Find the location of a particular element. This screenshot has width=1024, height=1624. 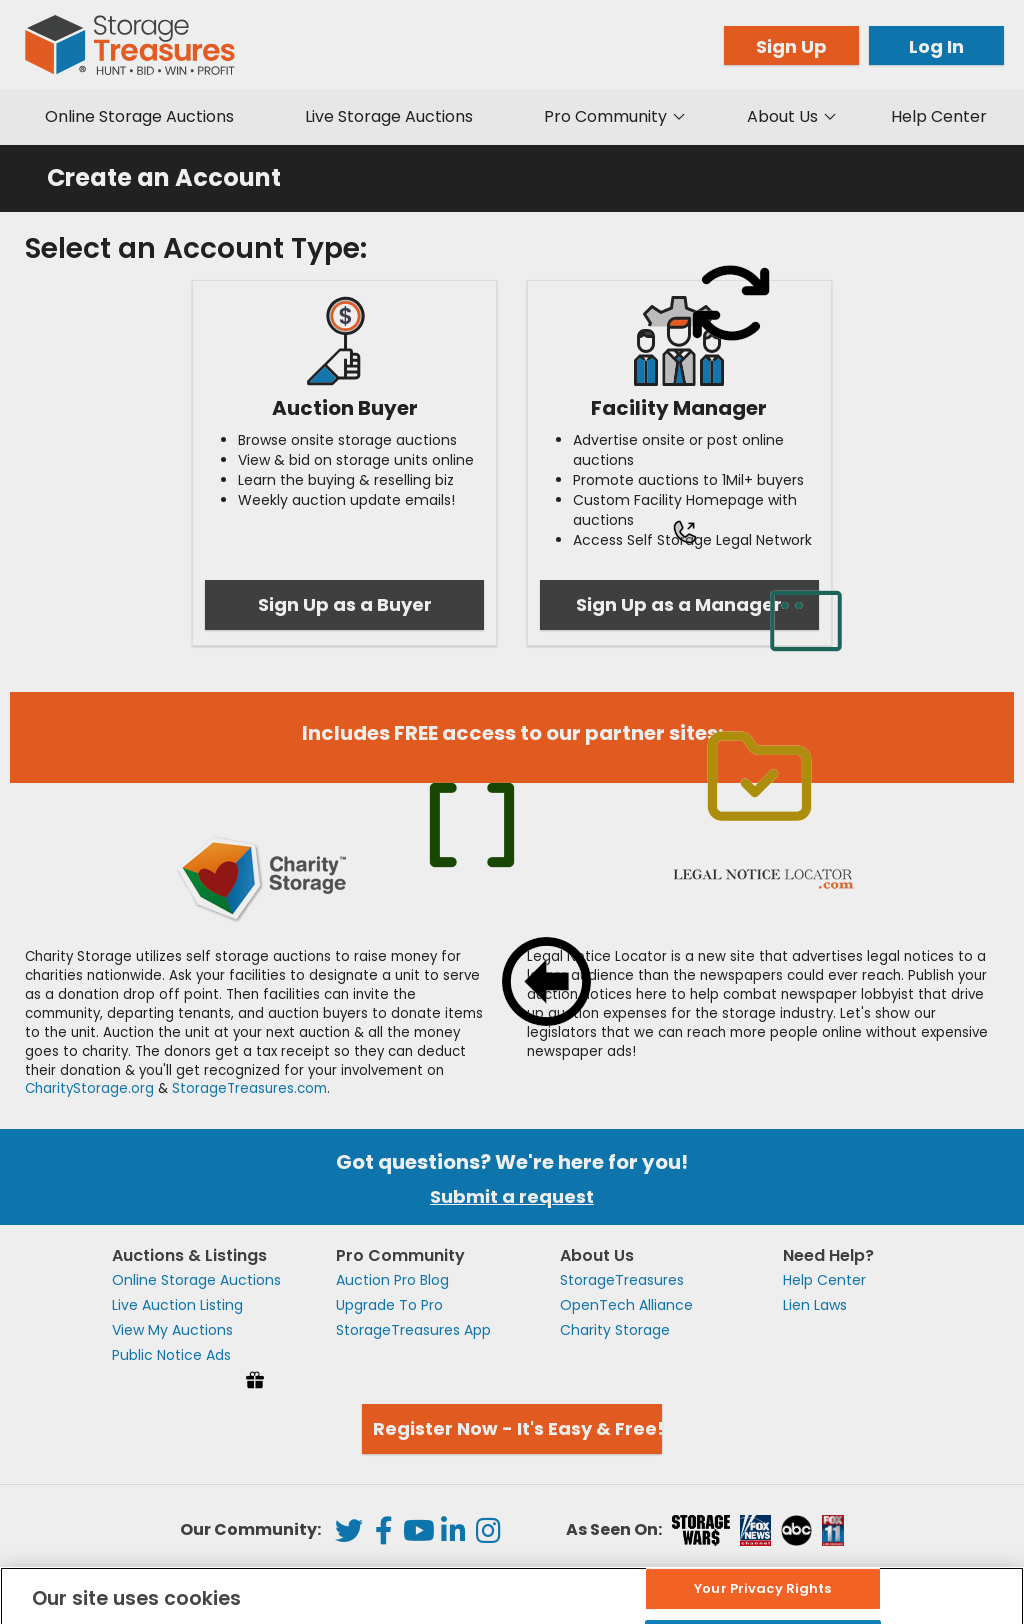

make an outgoing call is located at coordinates (685, 531).